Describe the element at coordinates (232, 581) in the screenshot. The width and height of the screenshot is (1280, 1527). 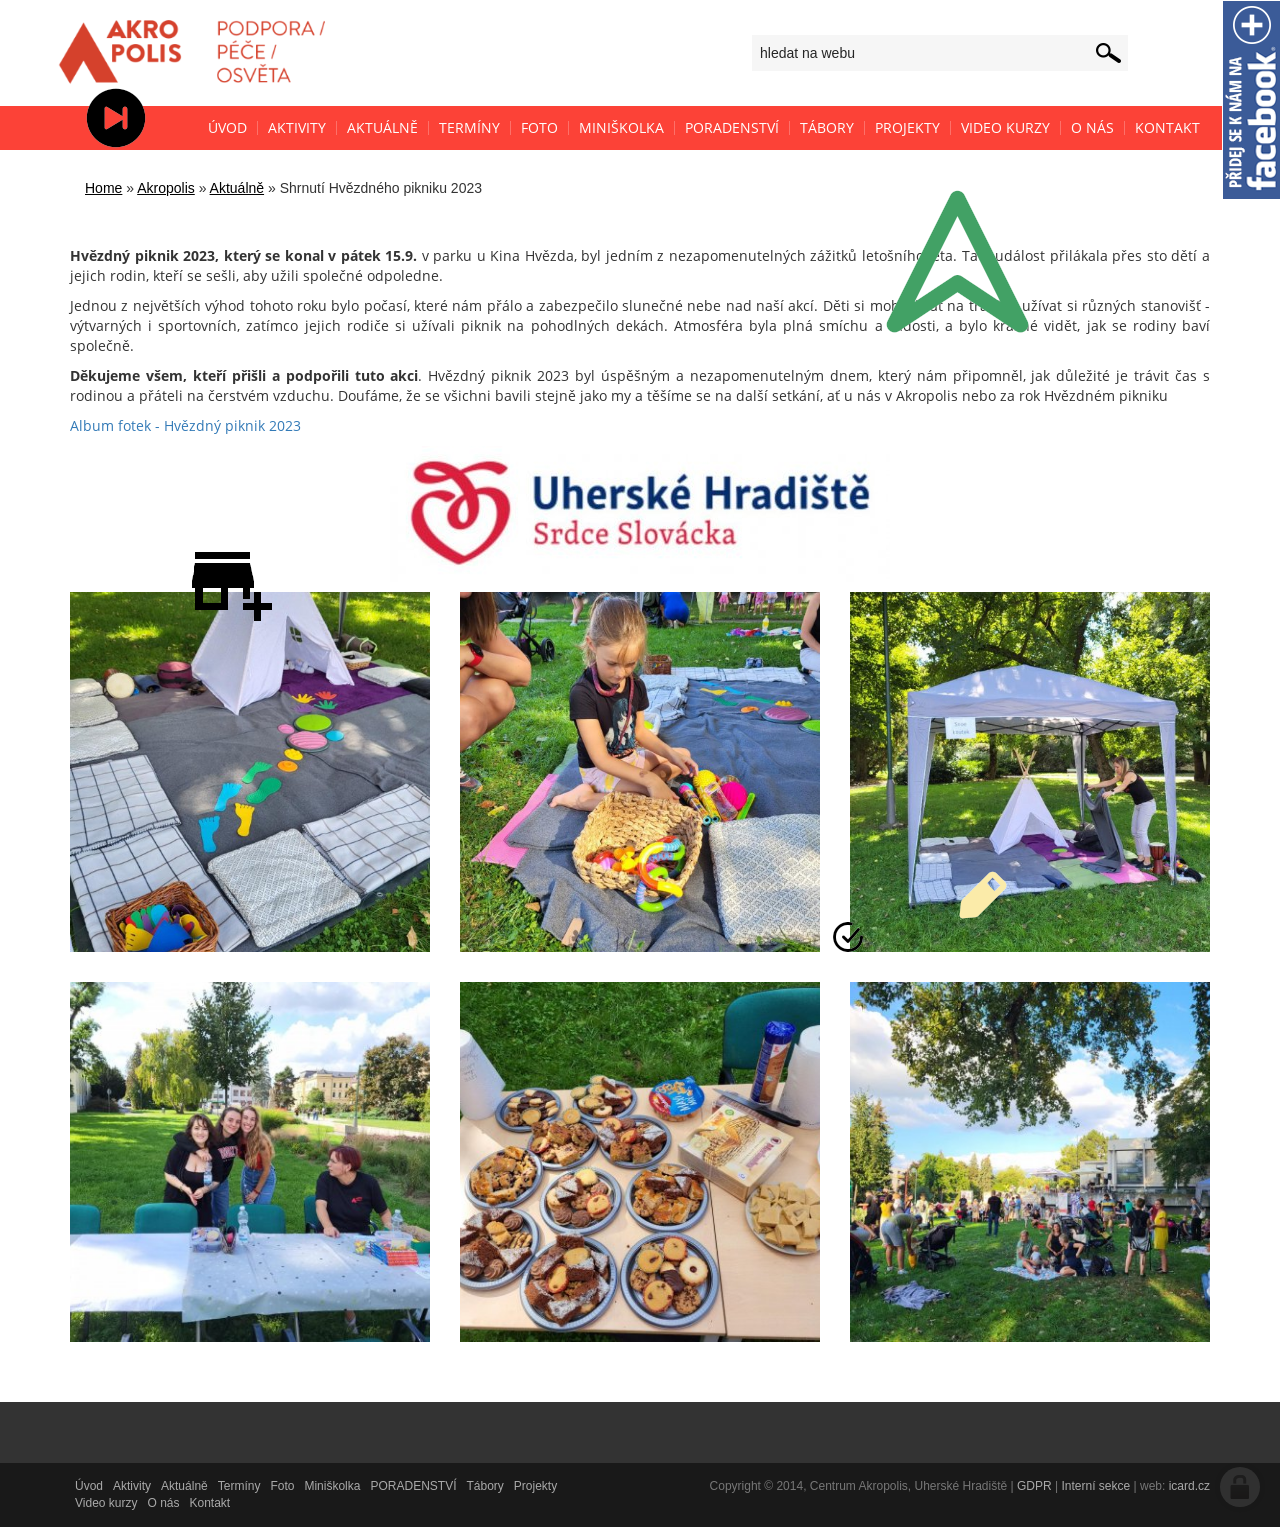
I see `add a new business location` at that location.